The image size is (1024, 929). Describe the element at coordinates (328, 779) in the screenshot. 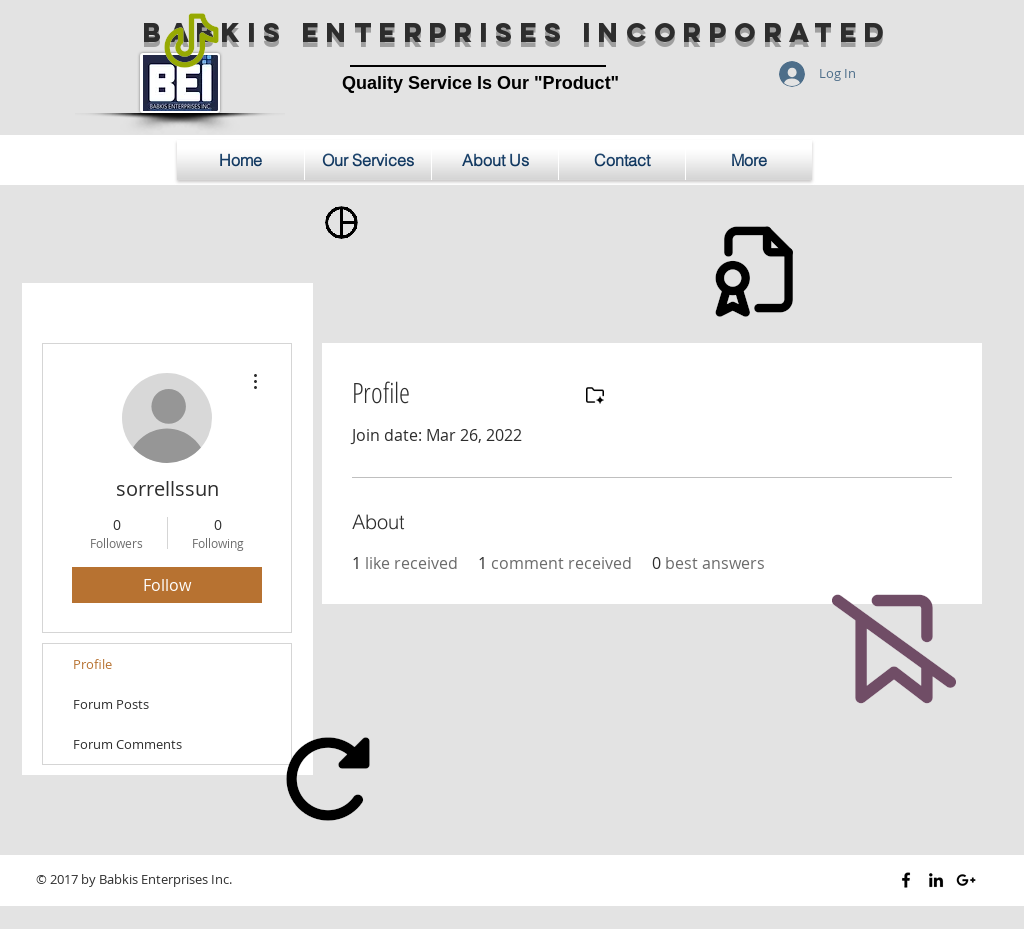

I see `redo the last action` at that location.